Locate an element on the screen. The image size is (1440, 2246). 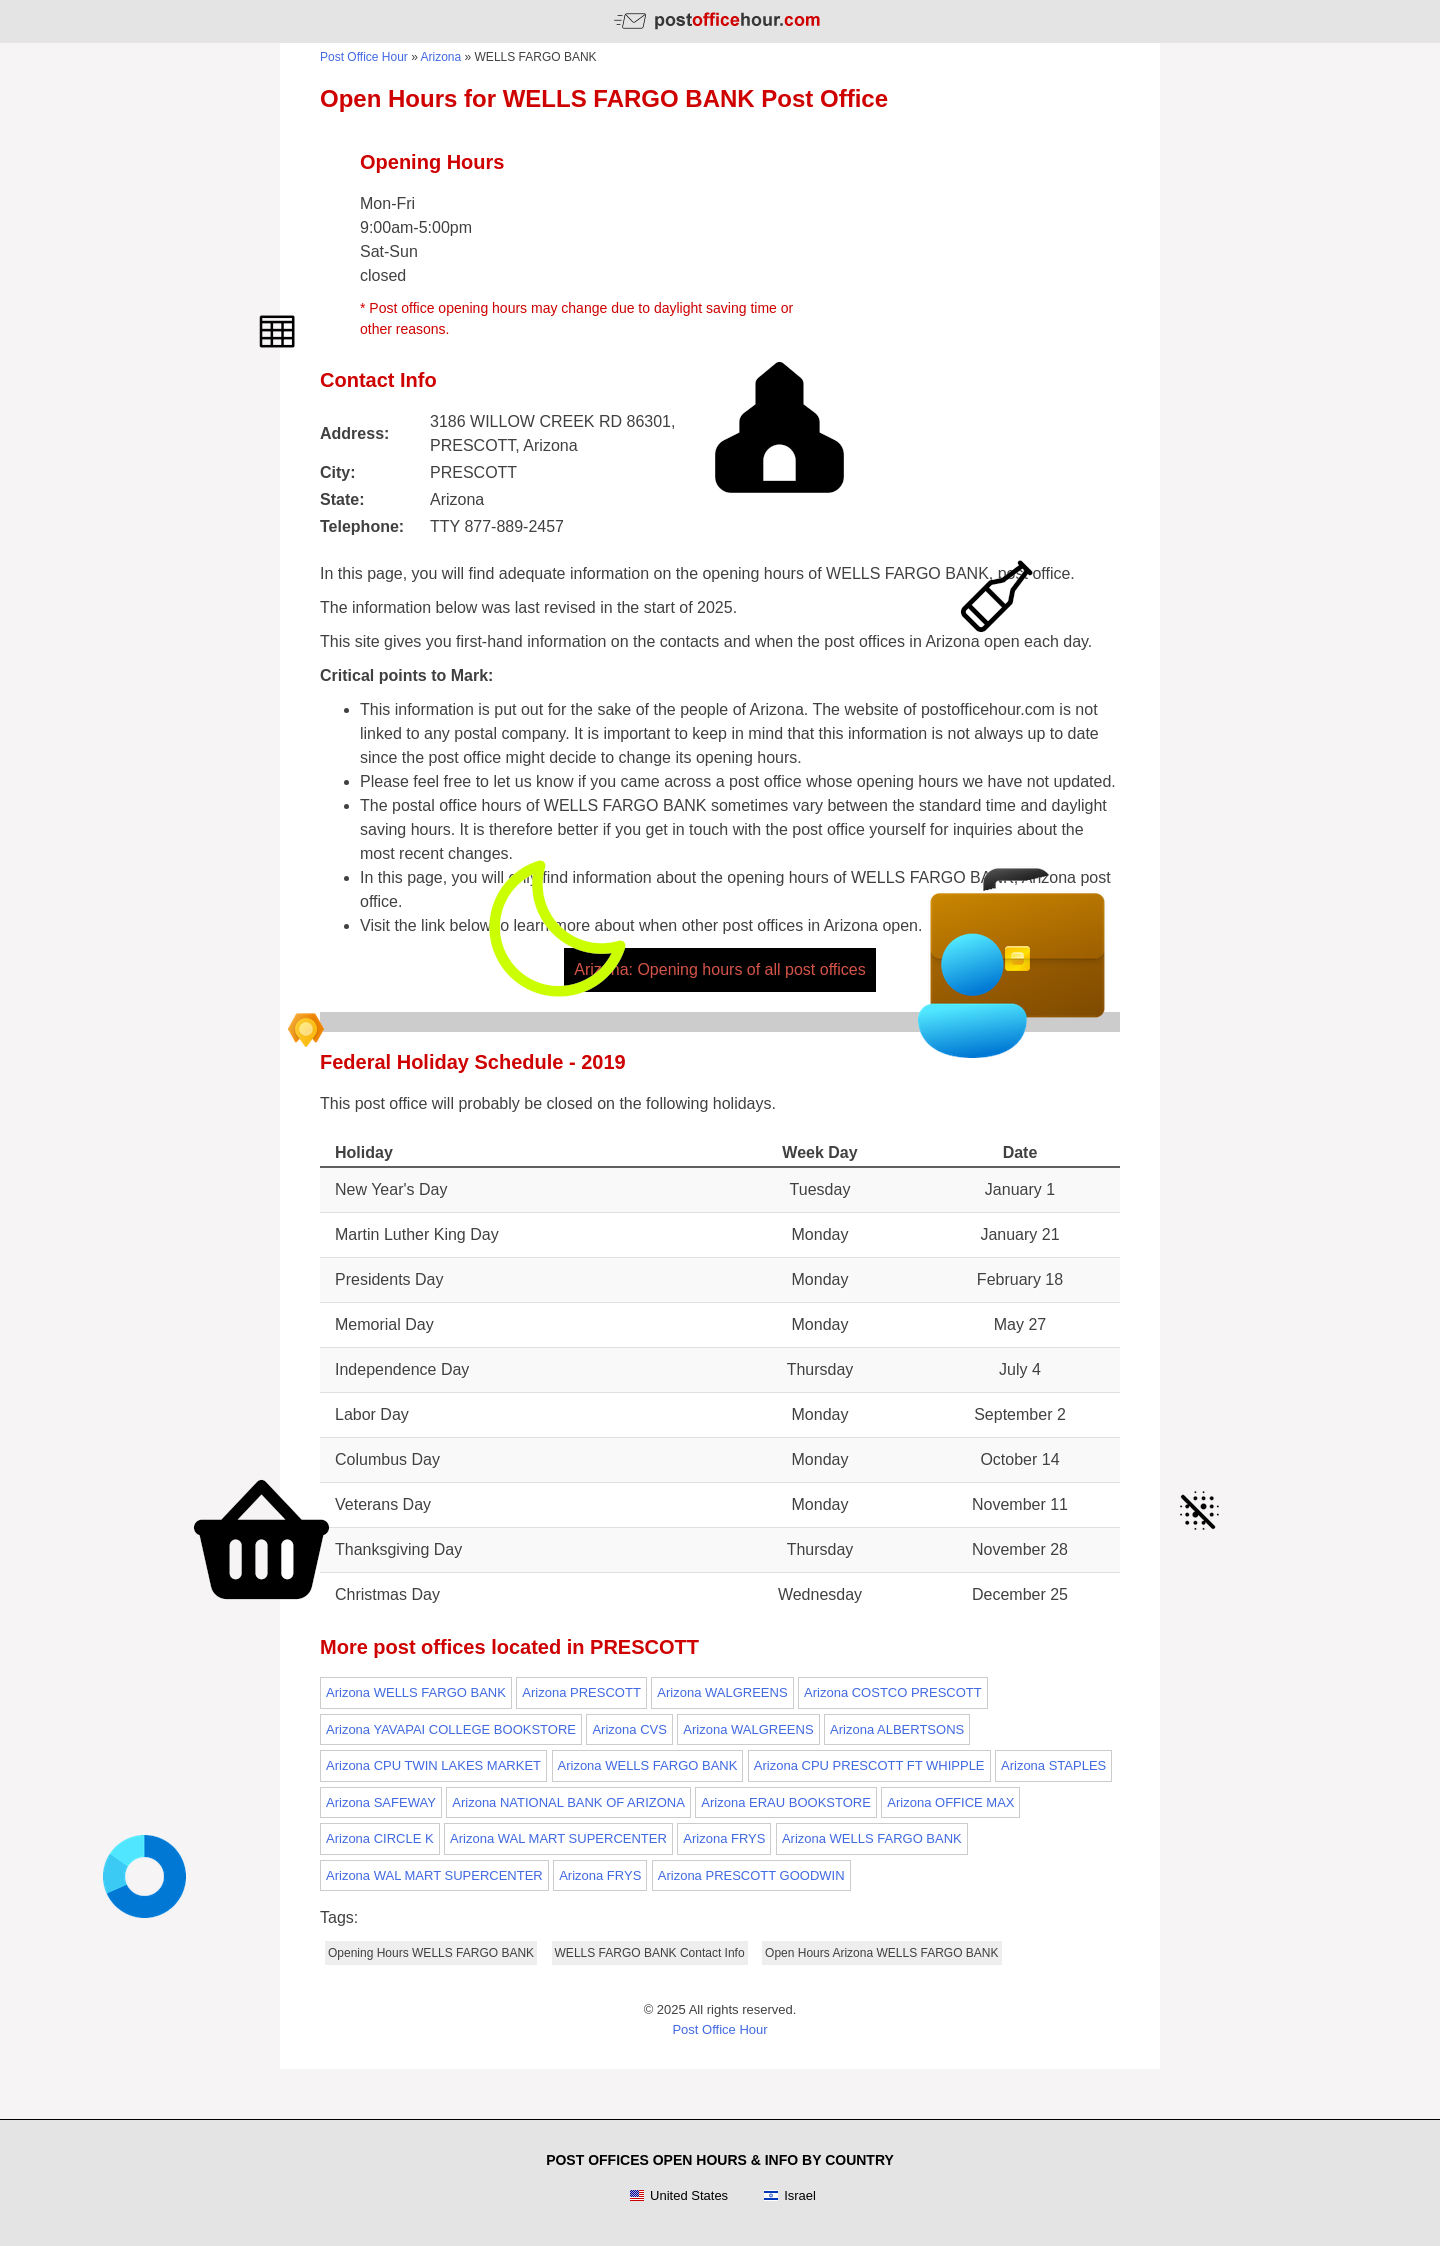
insert or view a data table is located at coordinates (278, 331).